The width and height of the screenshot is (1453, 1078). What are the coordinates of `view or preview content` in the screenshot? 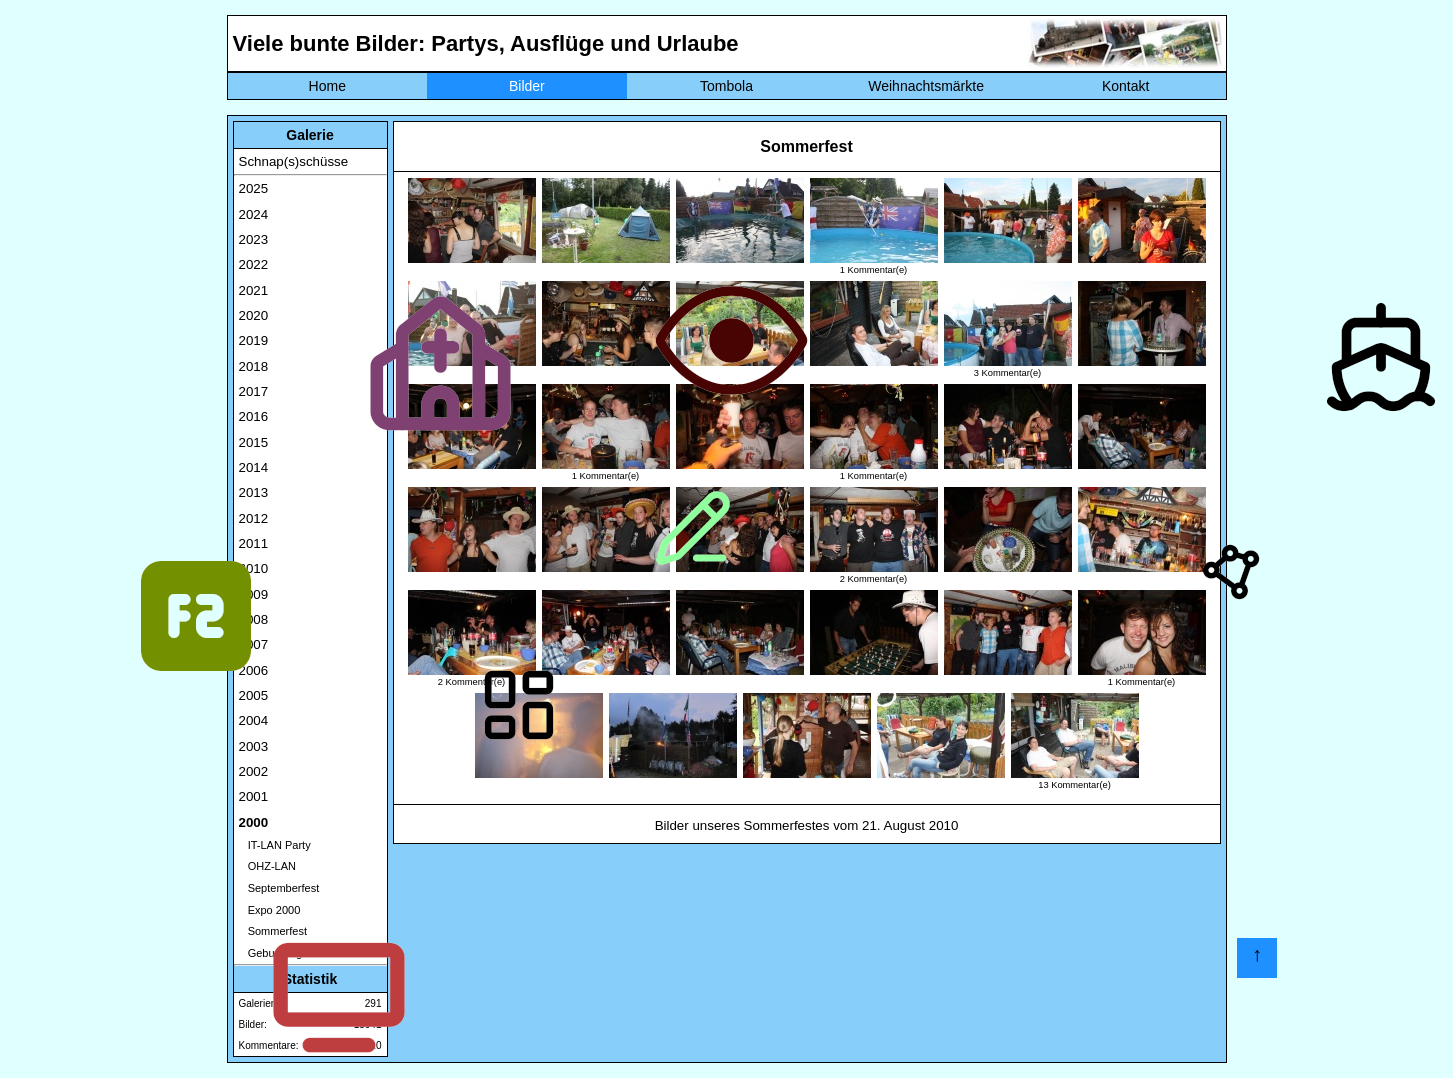 It's located at (731, 340).